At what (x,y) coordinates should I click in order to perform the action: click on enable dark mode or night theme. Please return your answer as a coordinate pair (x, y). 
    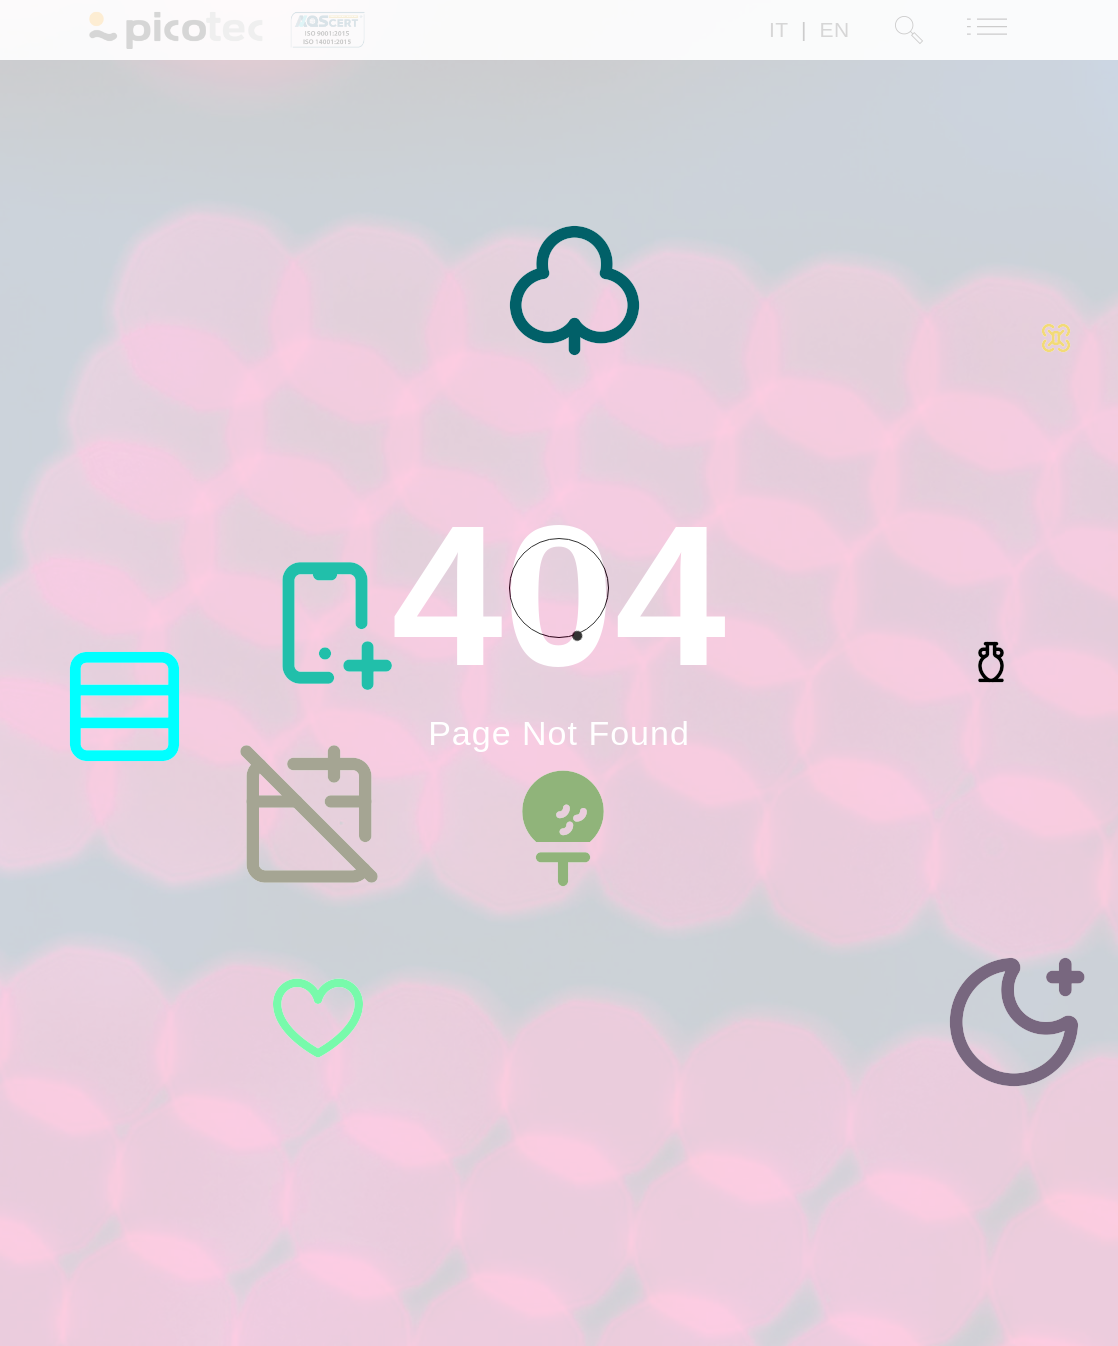
    Looking at the image, I should click on (1014, 1022).